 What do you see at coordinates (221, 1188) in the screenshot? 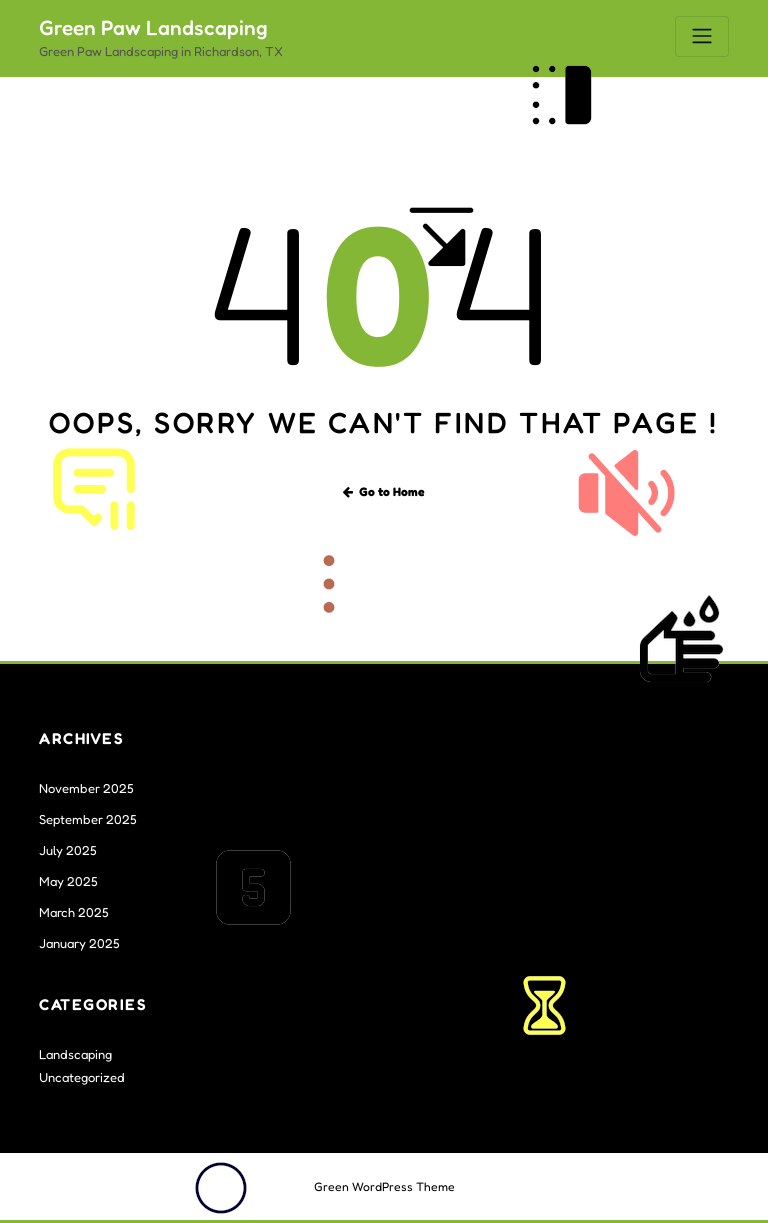
I see `unselected option in a radio button group` at bounding box center [221, 1188].